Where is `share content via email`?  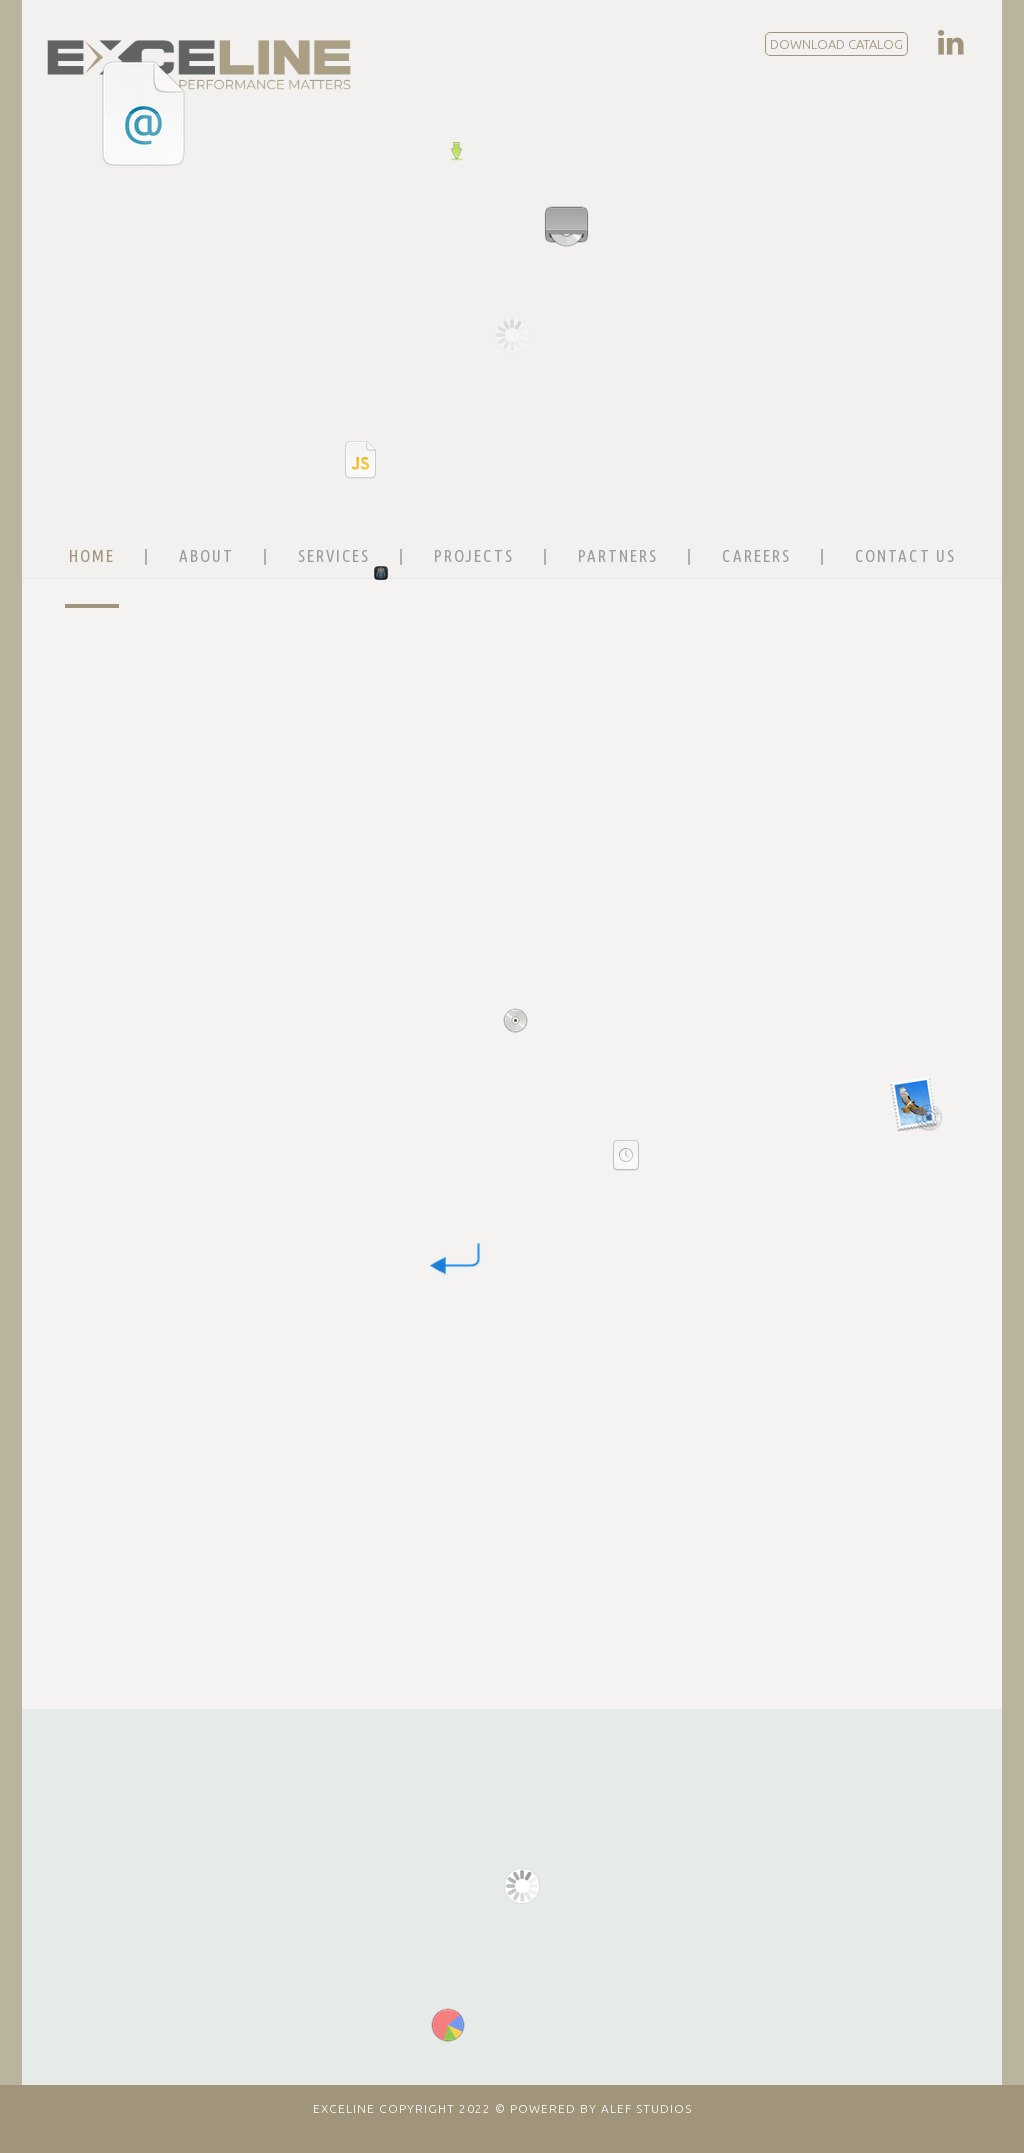
share content via email is located at coordinates (914, 1103).